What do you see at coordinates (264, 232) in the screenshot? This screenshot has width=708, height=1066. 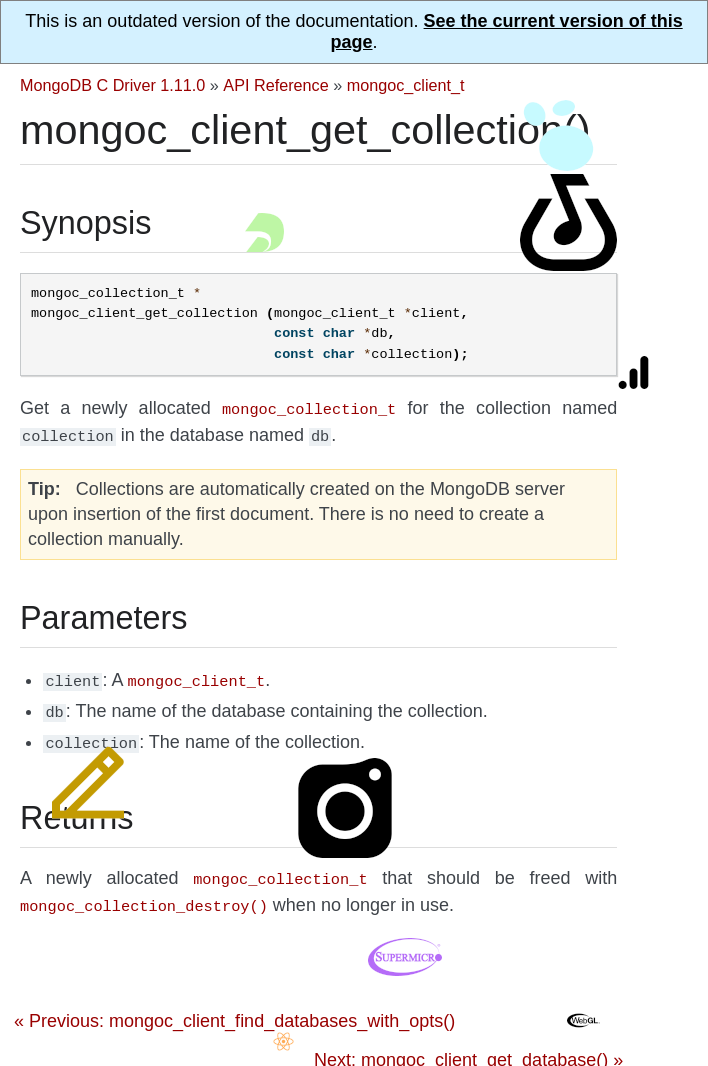 I see `open deepnote collaborative notebook` at bounding box center [264, 232].